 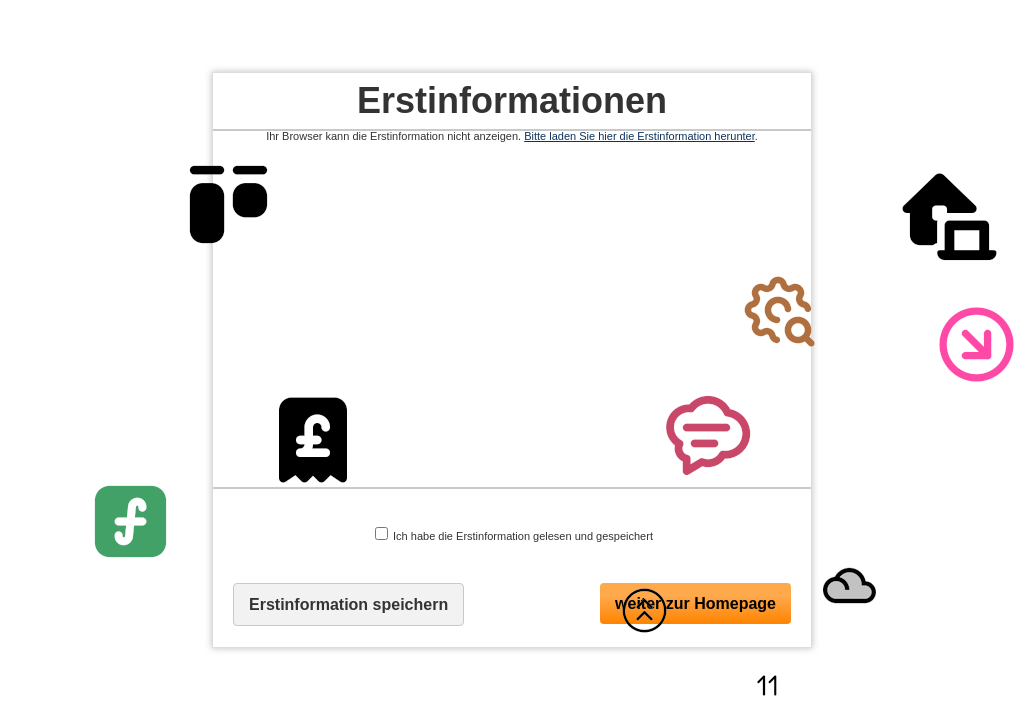 I want to click on open chat or messaging, so click(x=706, y=435).